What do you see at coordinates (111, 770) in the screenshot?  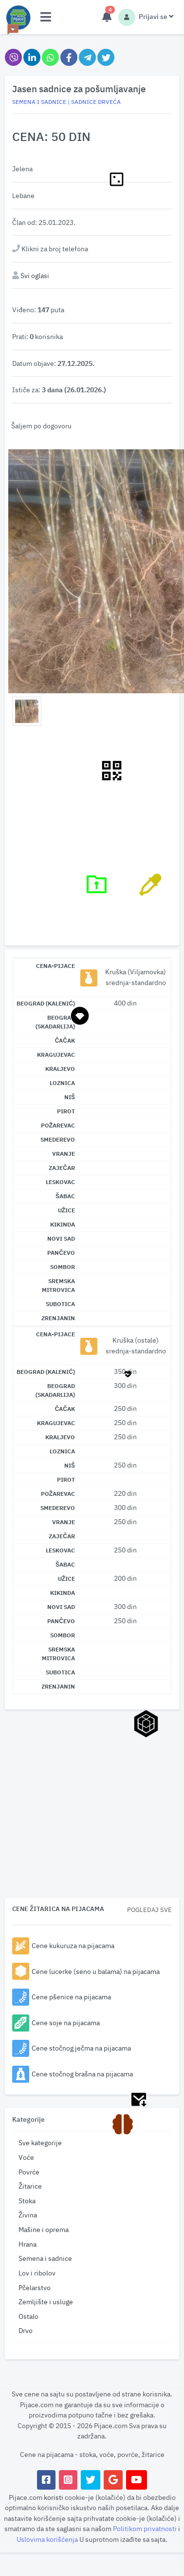 I see `scan or generate a QR code` at bounding box center [111, 770].